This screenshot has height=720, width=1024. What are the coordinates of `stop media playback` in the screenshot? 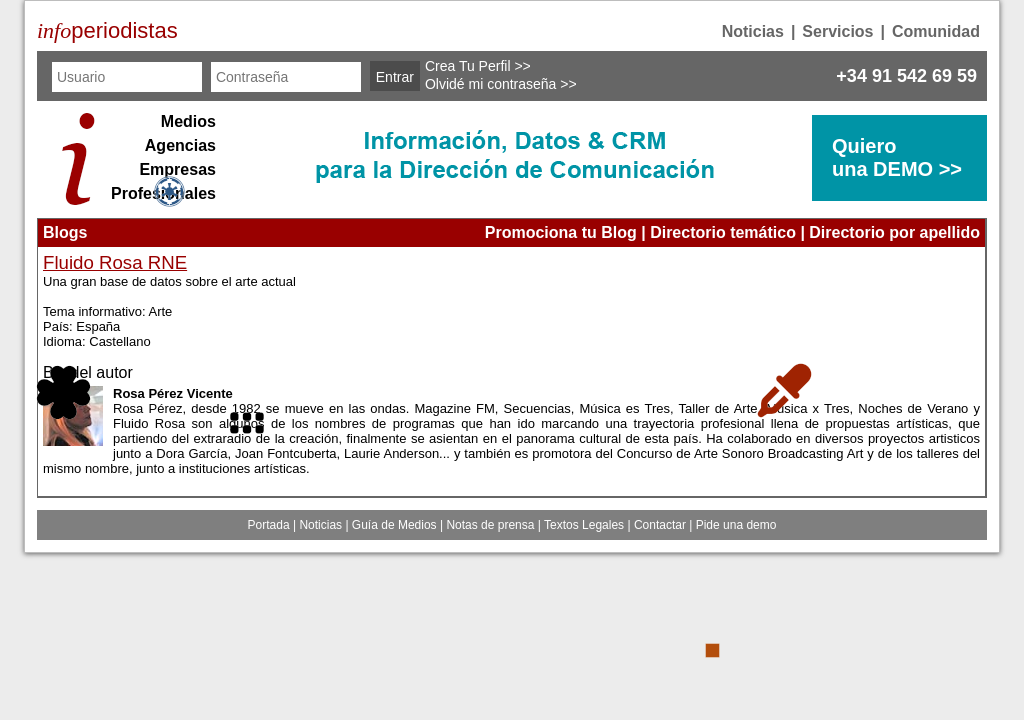 It's located at (712, 650).